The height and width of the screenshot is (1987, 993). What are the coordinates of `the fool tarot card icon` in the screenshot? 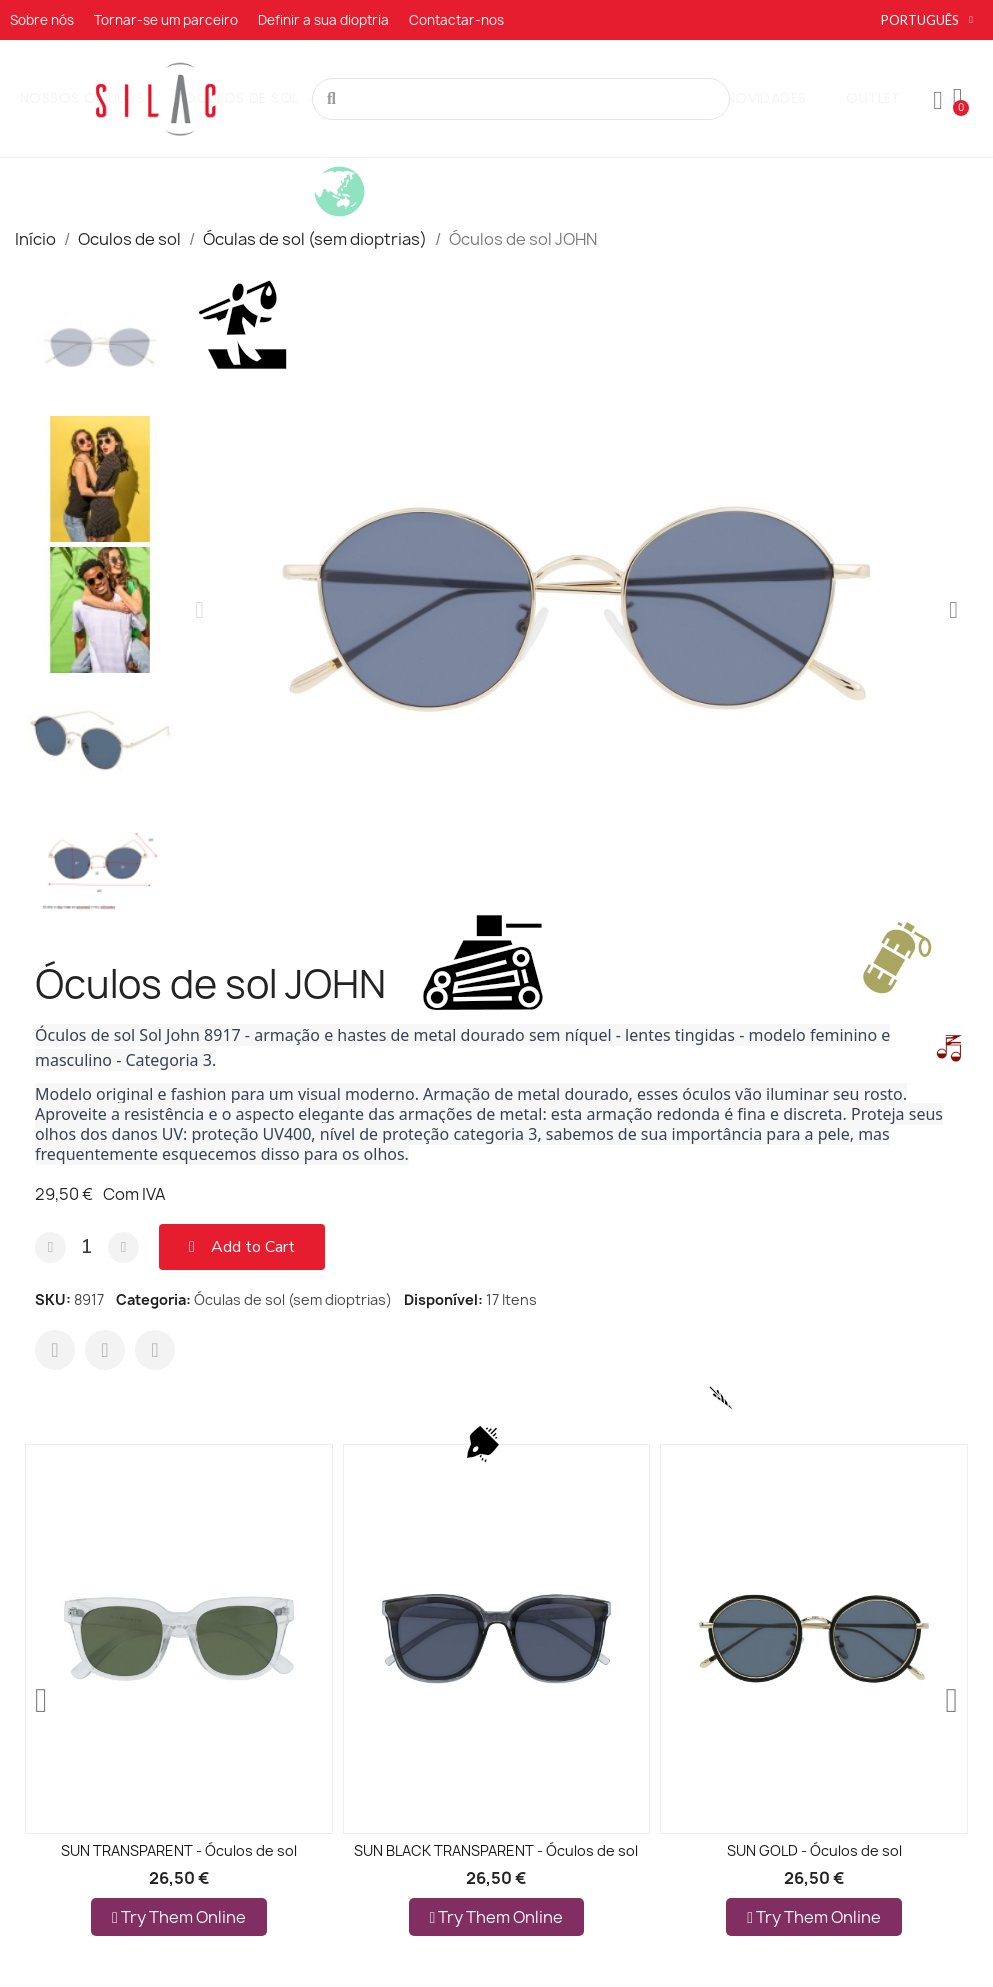 It's located at (240, 323).